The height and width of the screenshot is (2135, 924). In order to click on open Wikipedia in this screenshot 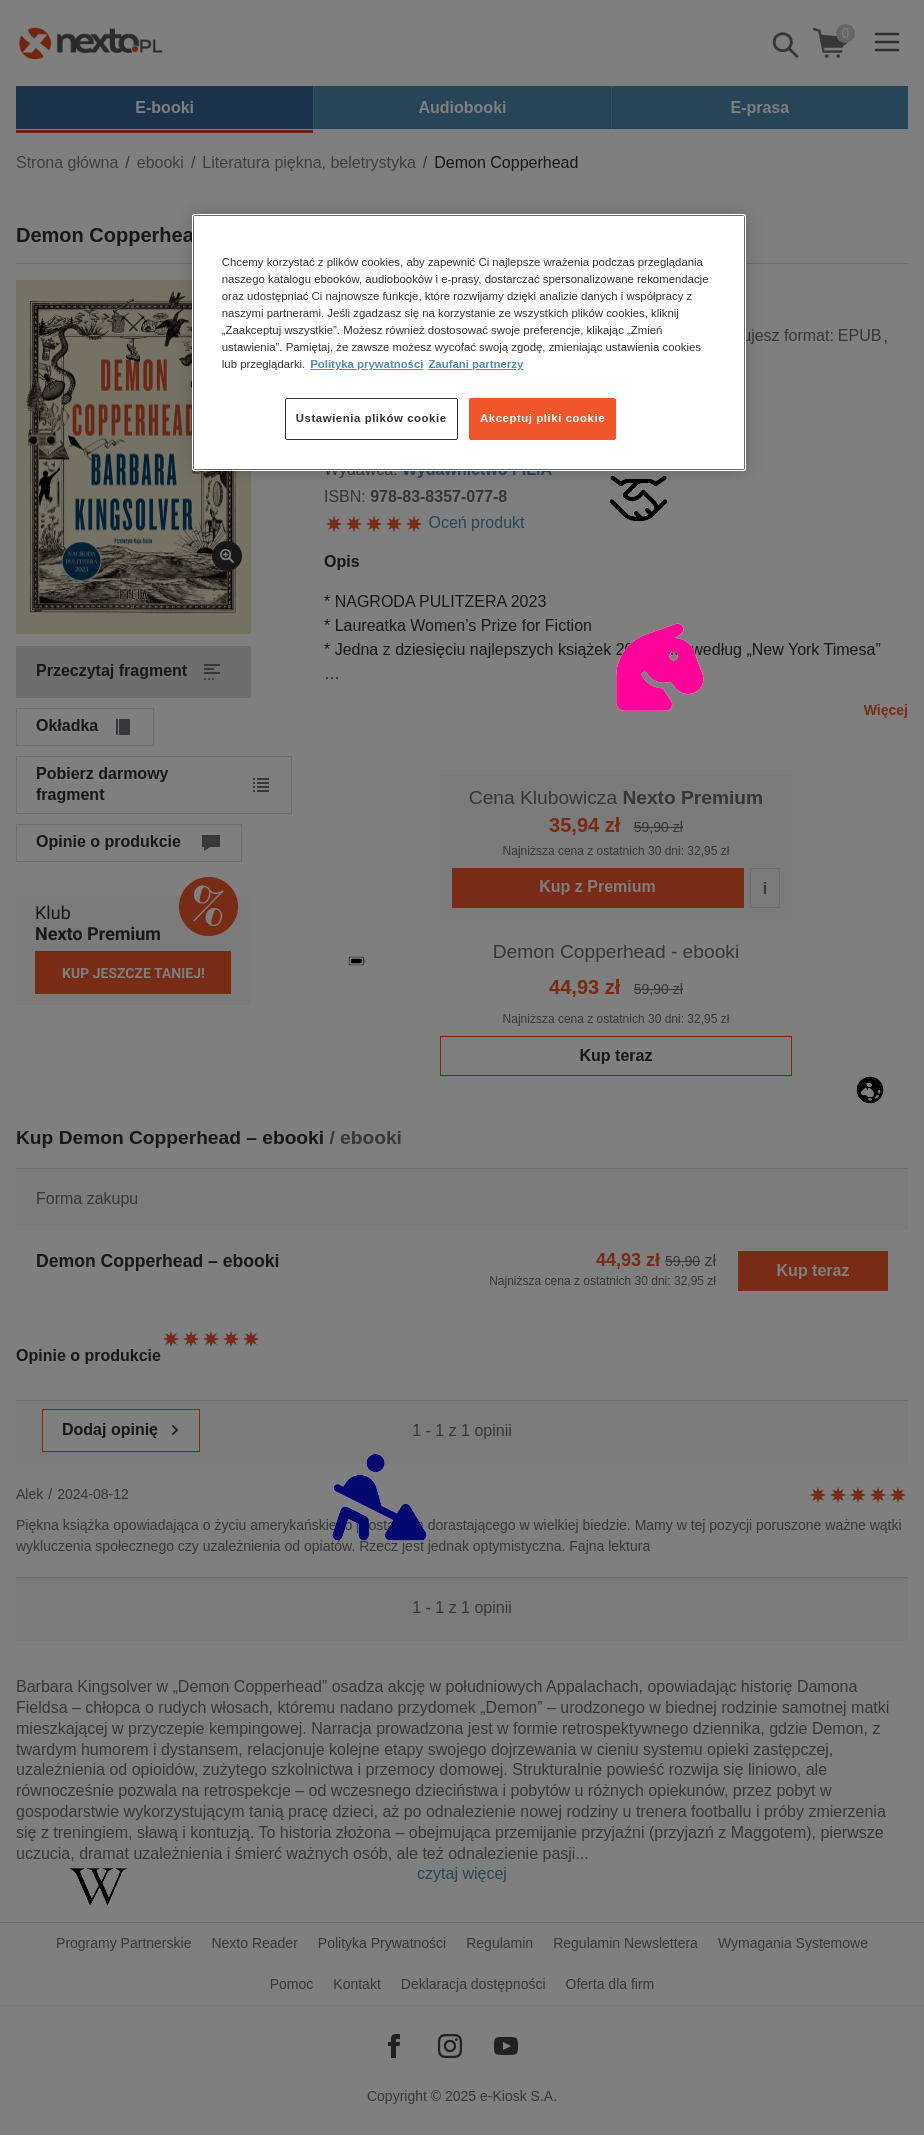, I will do `click(98, 1886)`.